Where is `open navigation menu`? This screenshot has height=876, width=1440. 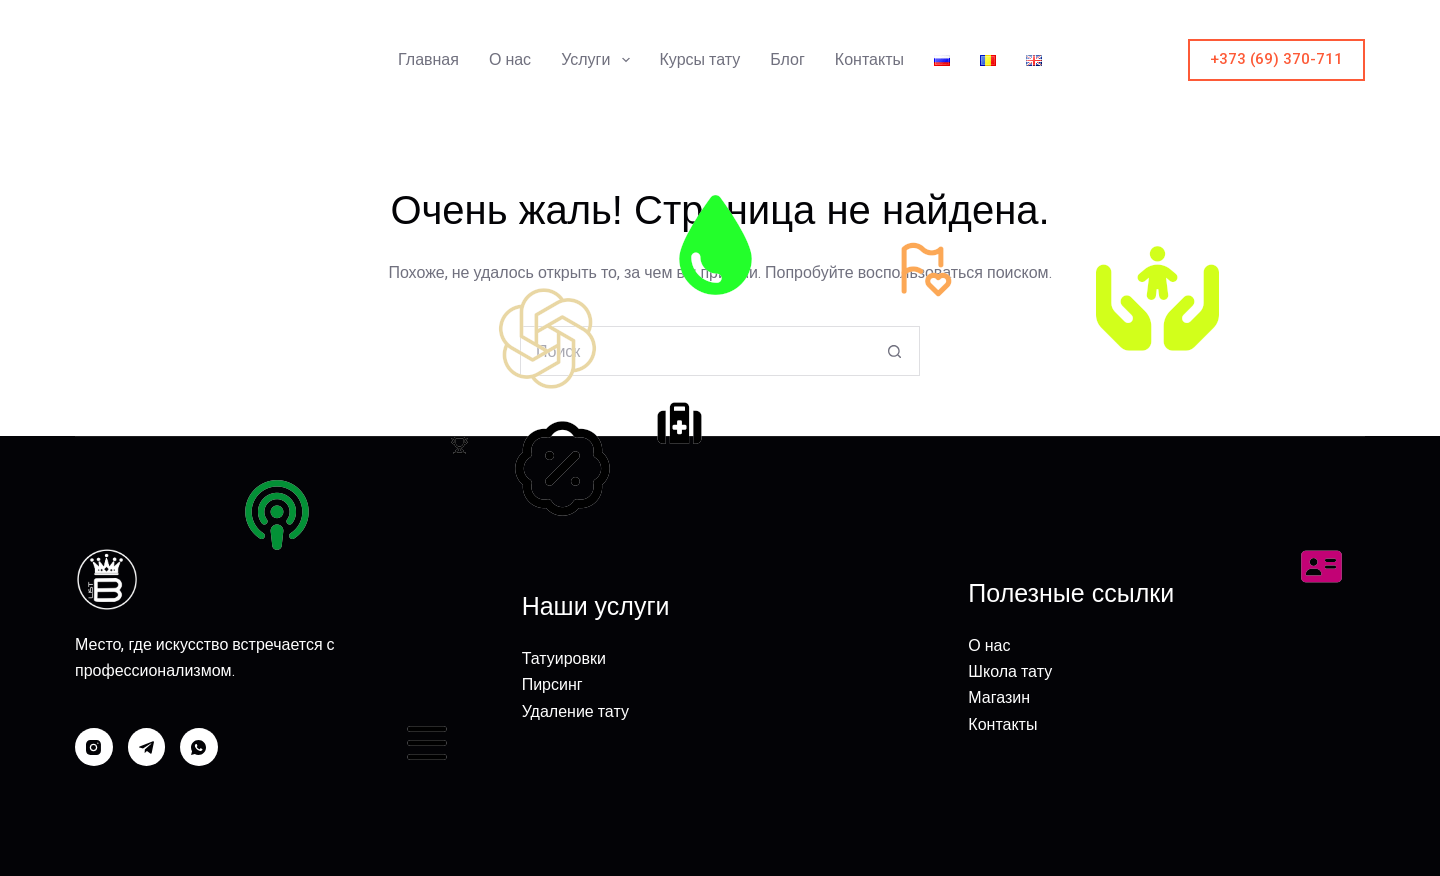 open navigation menu is located at coordinates (427, 743).